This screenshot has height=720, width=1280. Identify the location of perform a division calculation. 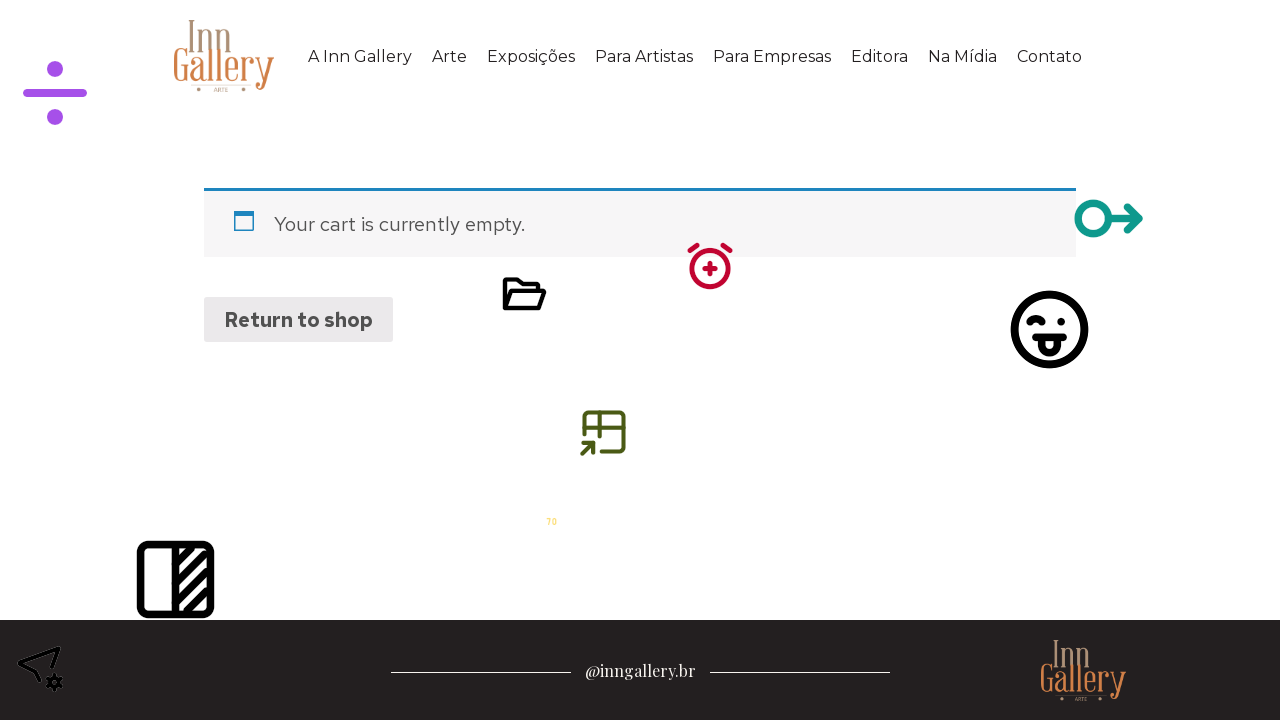
(55, 93).